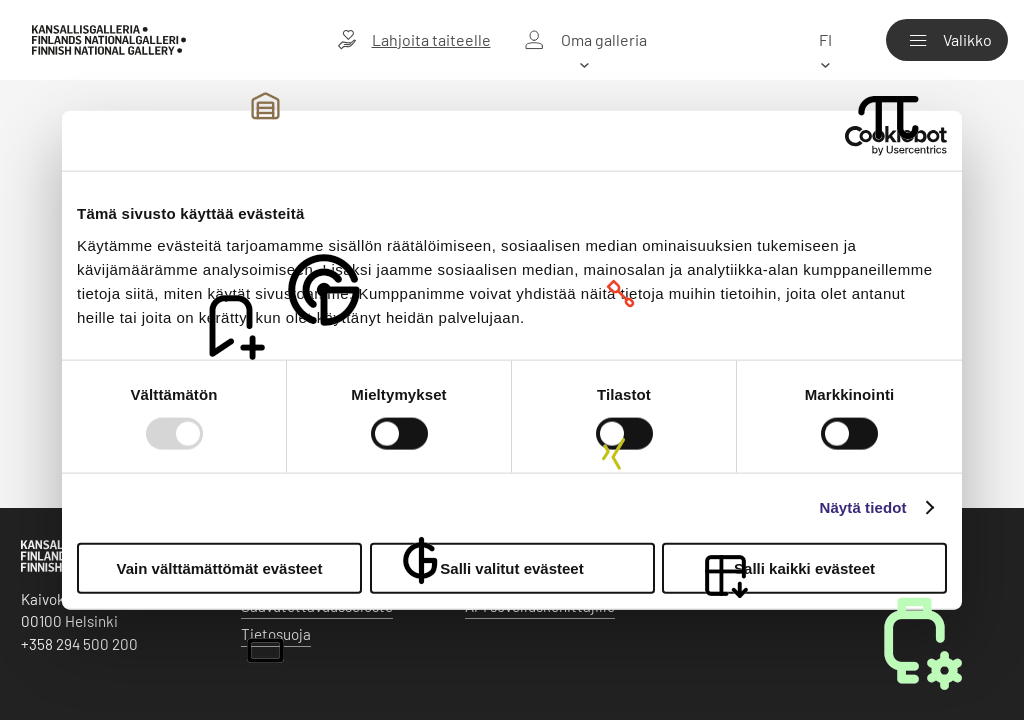  Describe the element at coordinates (231, 326) in the screenshot. I see `add a new bookmark` at that location.